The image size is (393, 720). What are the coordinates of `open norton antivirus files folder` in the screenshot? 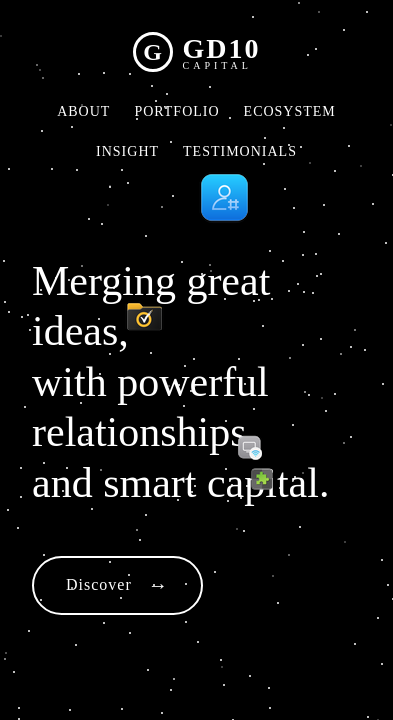 It's located at (144, 317).